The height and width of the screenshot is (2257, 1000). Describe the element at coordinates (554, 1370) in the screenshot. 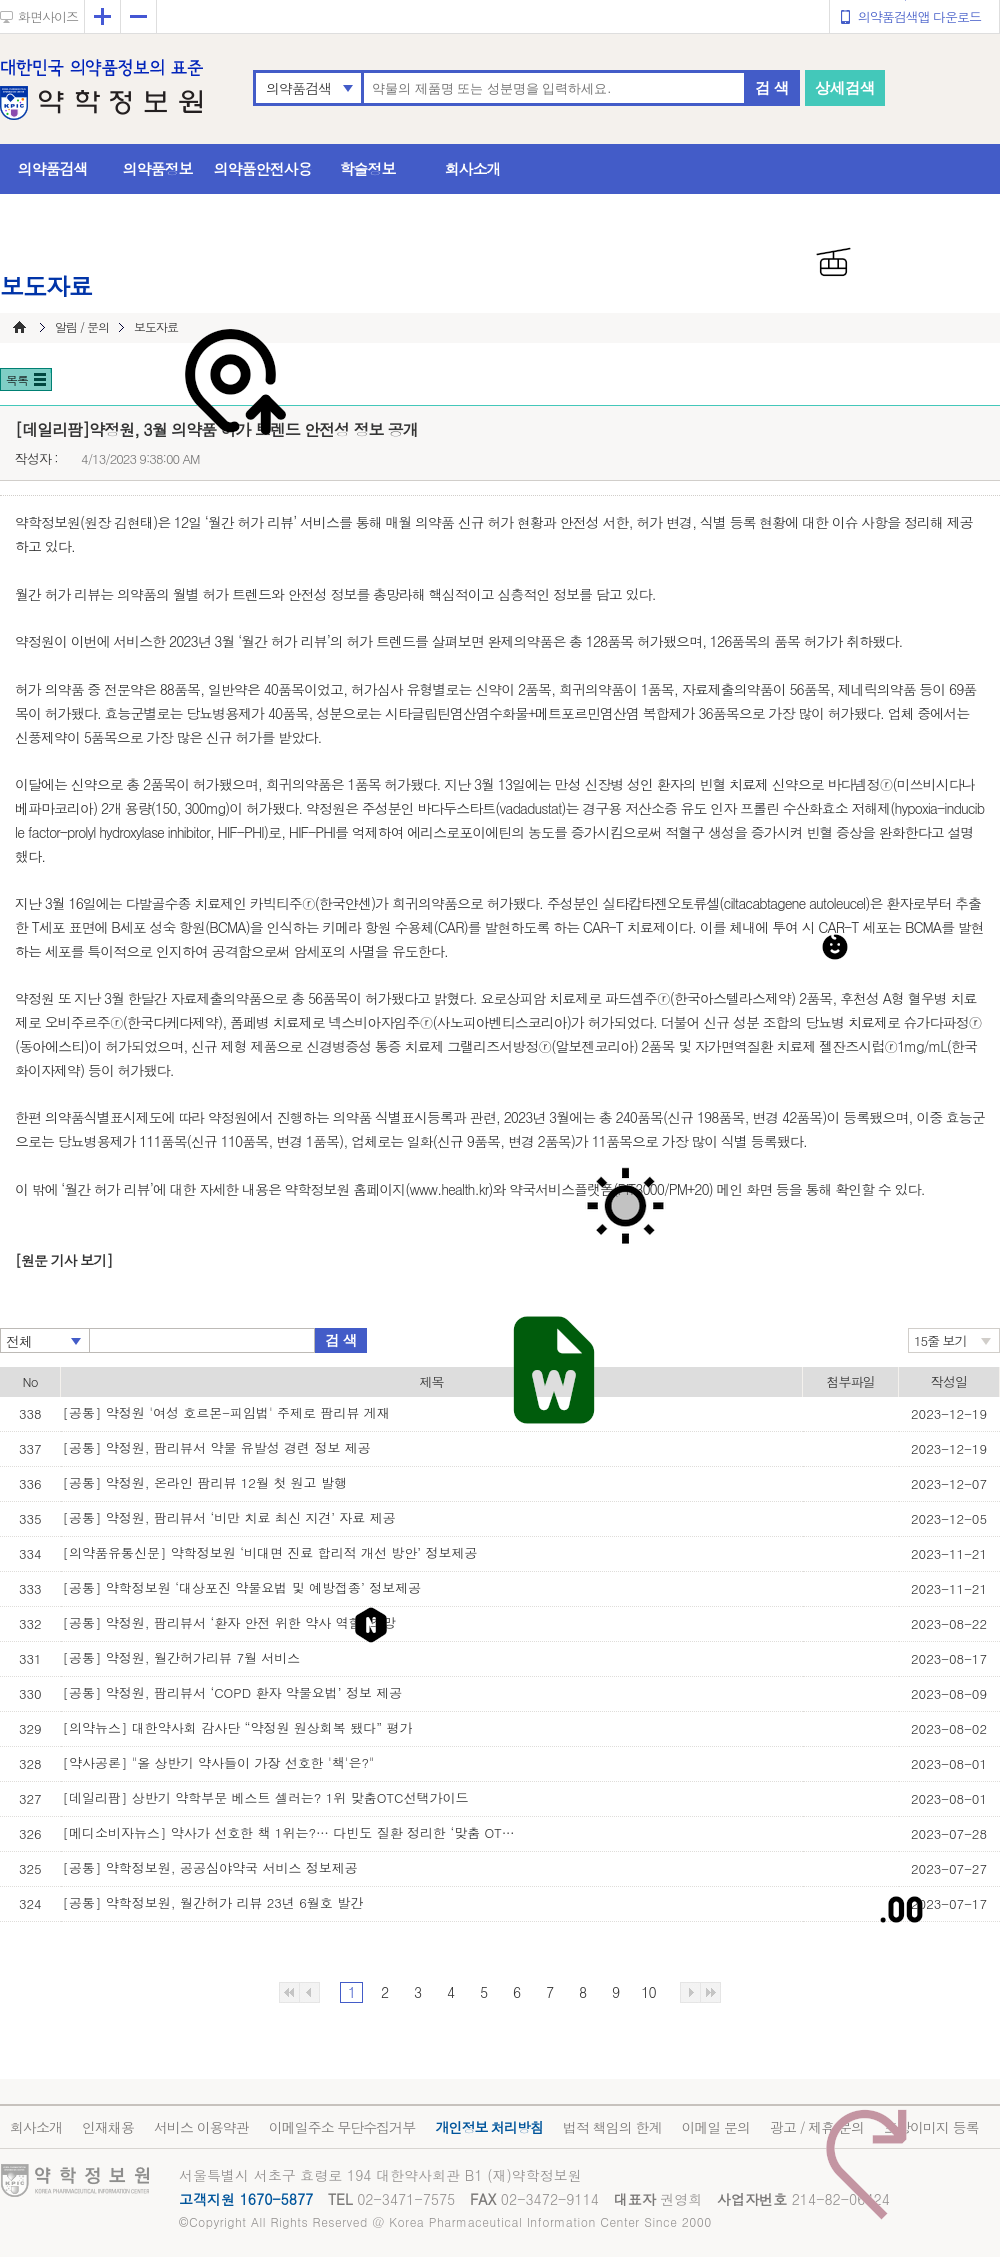

I see `open a Microsoft Word document` at that location.